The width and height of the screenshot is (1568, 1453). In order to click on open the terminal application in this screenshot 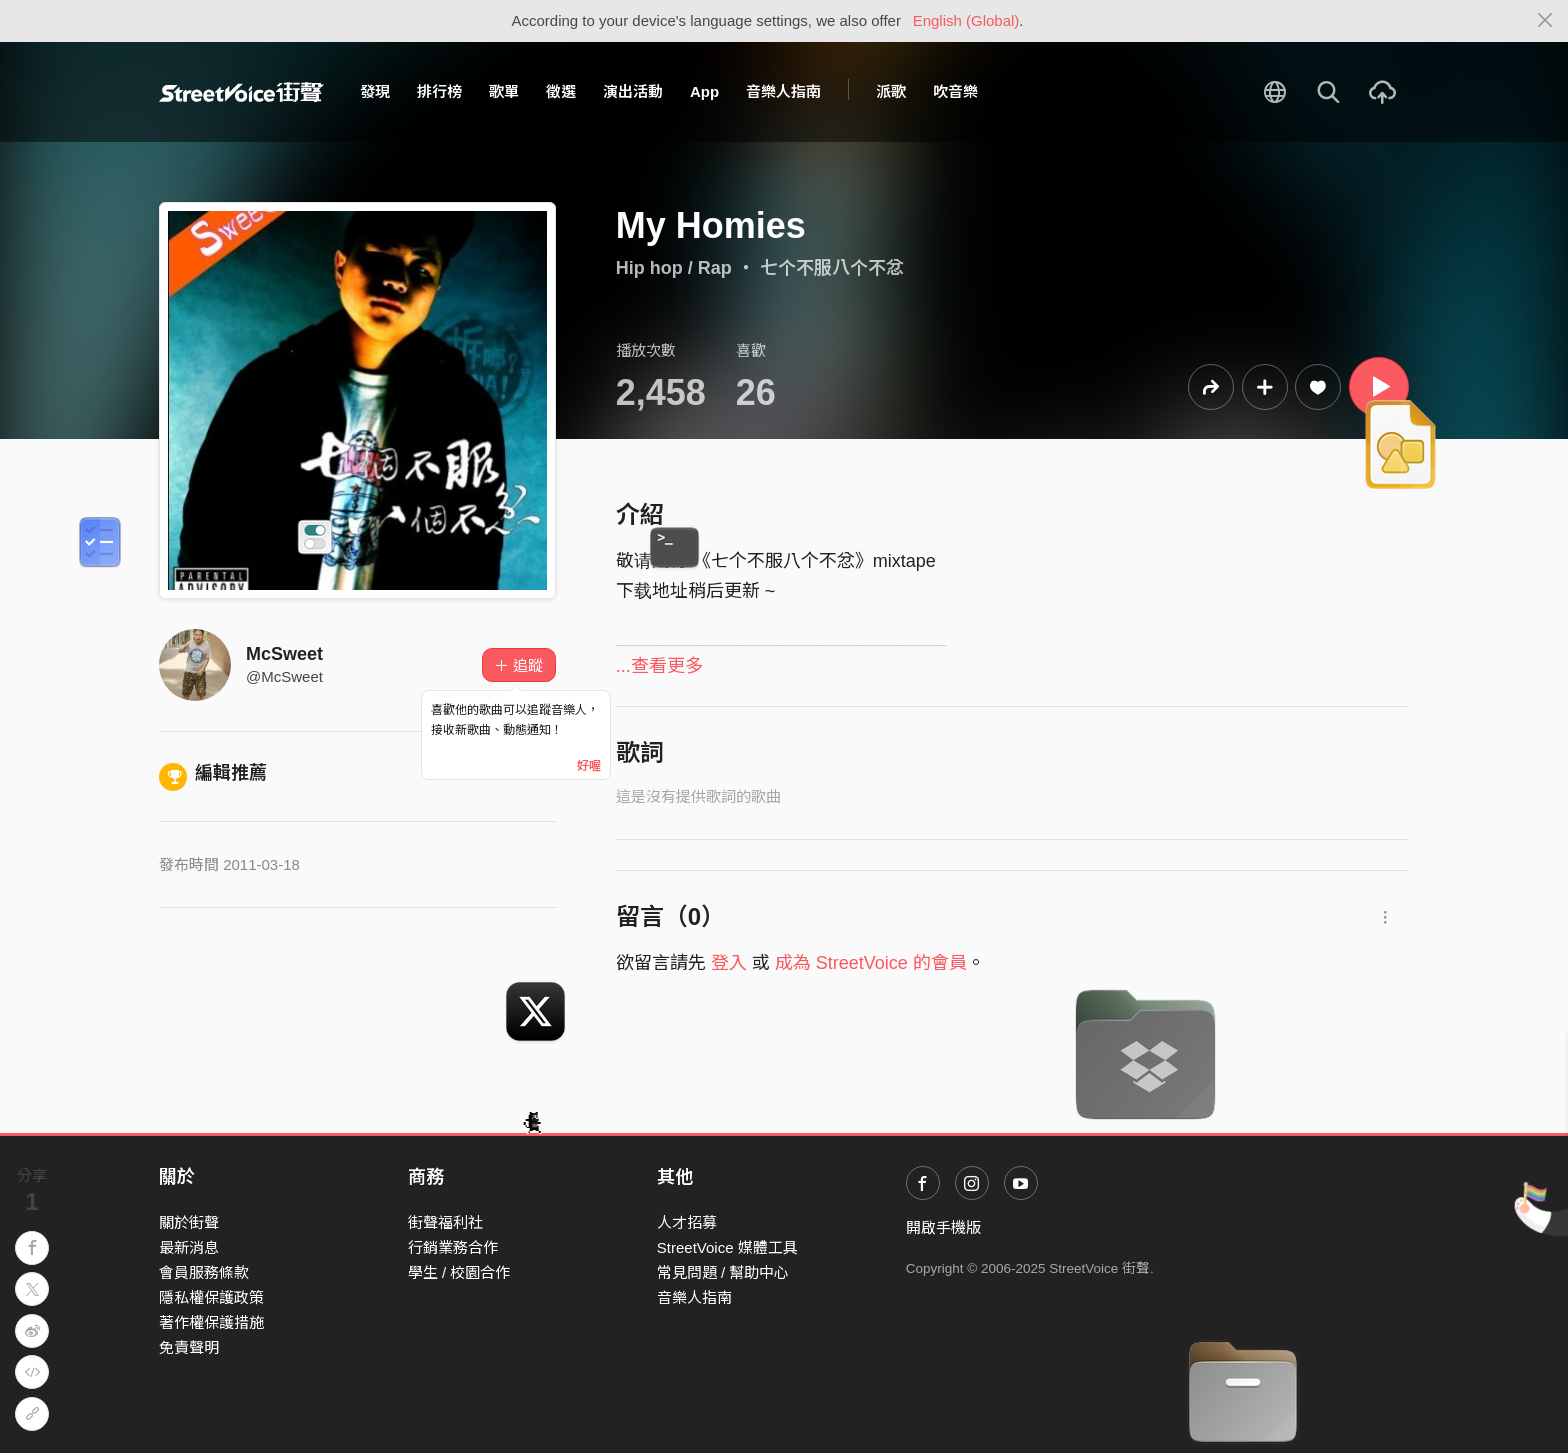, I will do `click(674, 547)`.